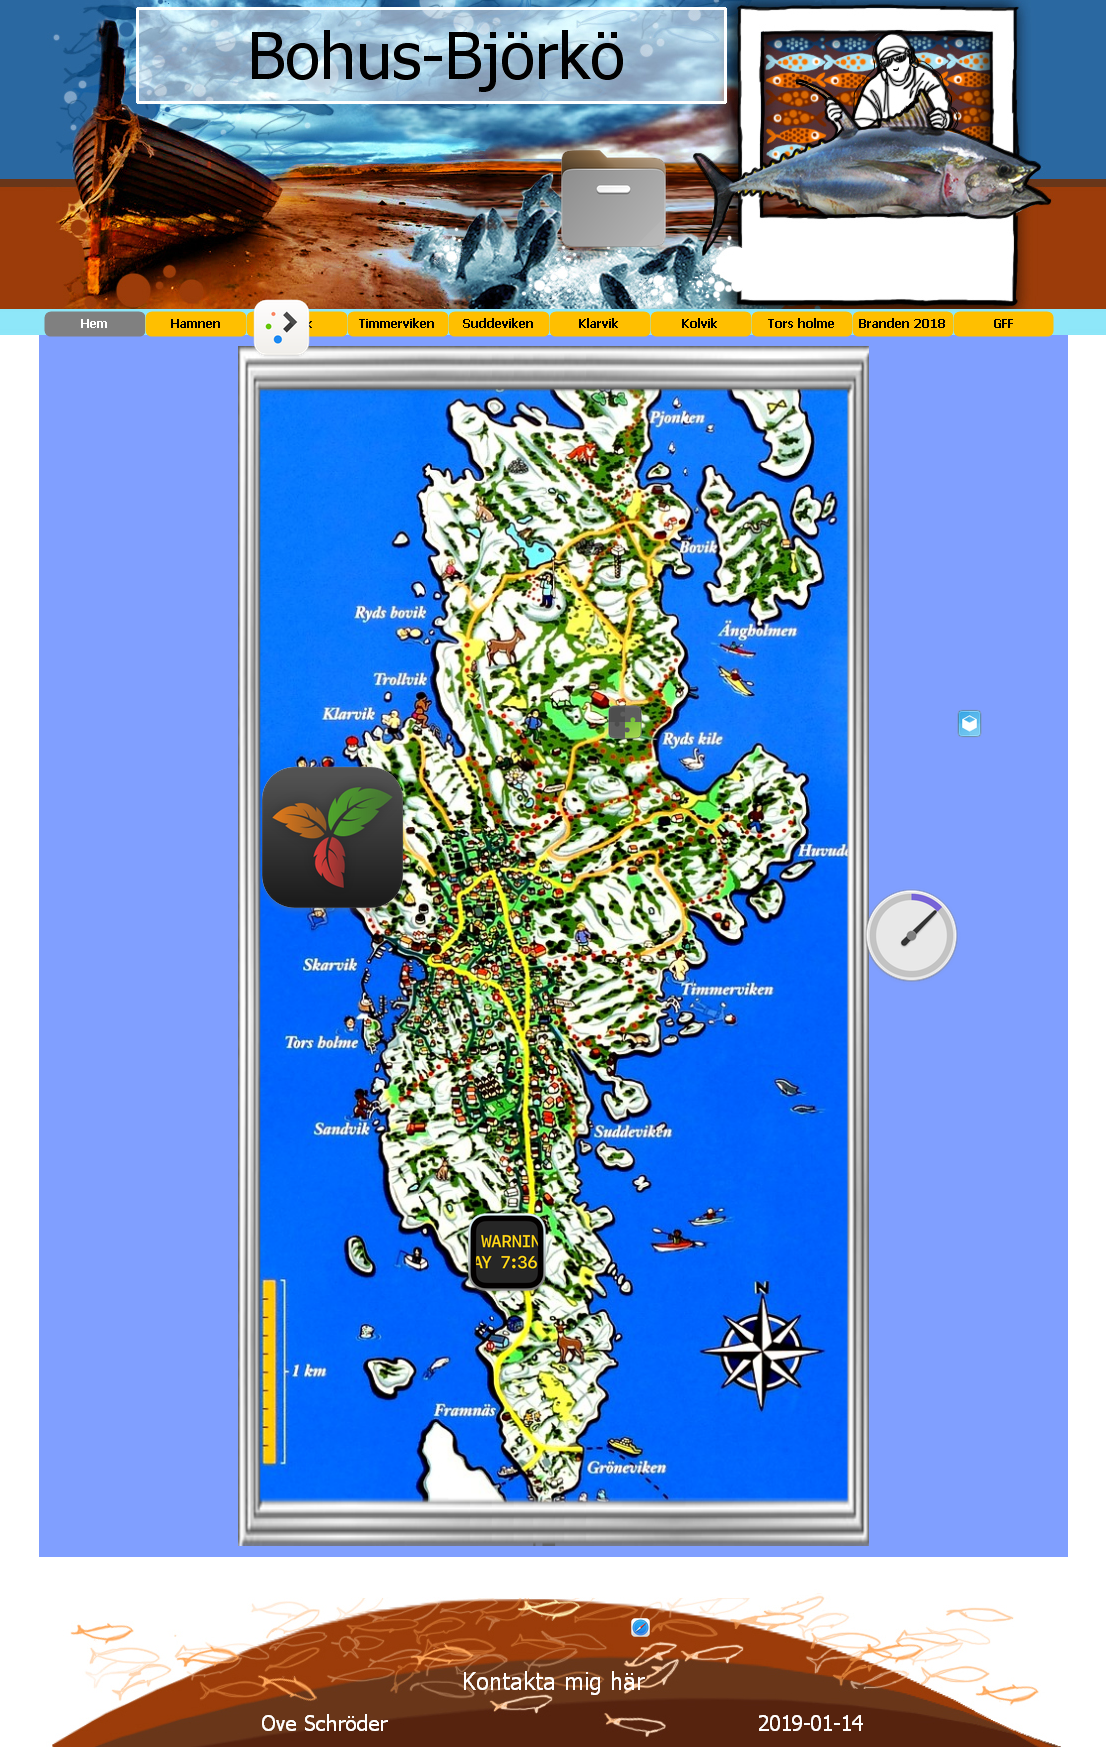 The image size is (1106, 1762). Describe the element at coordinates (911, 935) in the screenshot. I see `open sysprof system profiler` at that location.